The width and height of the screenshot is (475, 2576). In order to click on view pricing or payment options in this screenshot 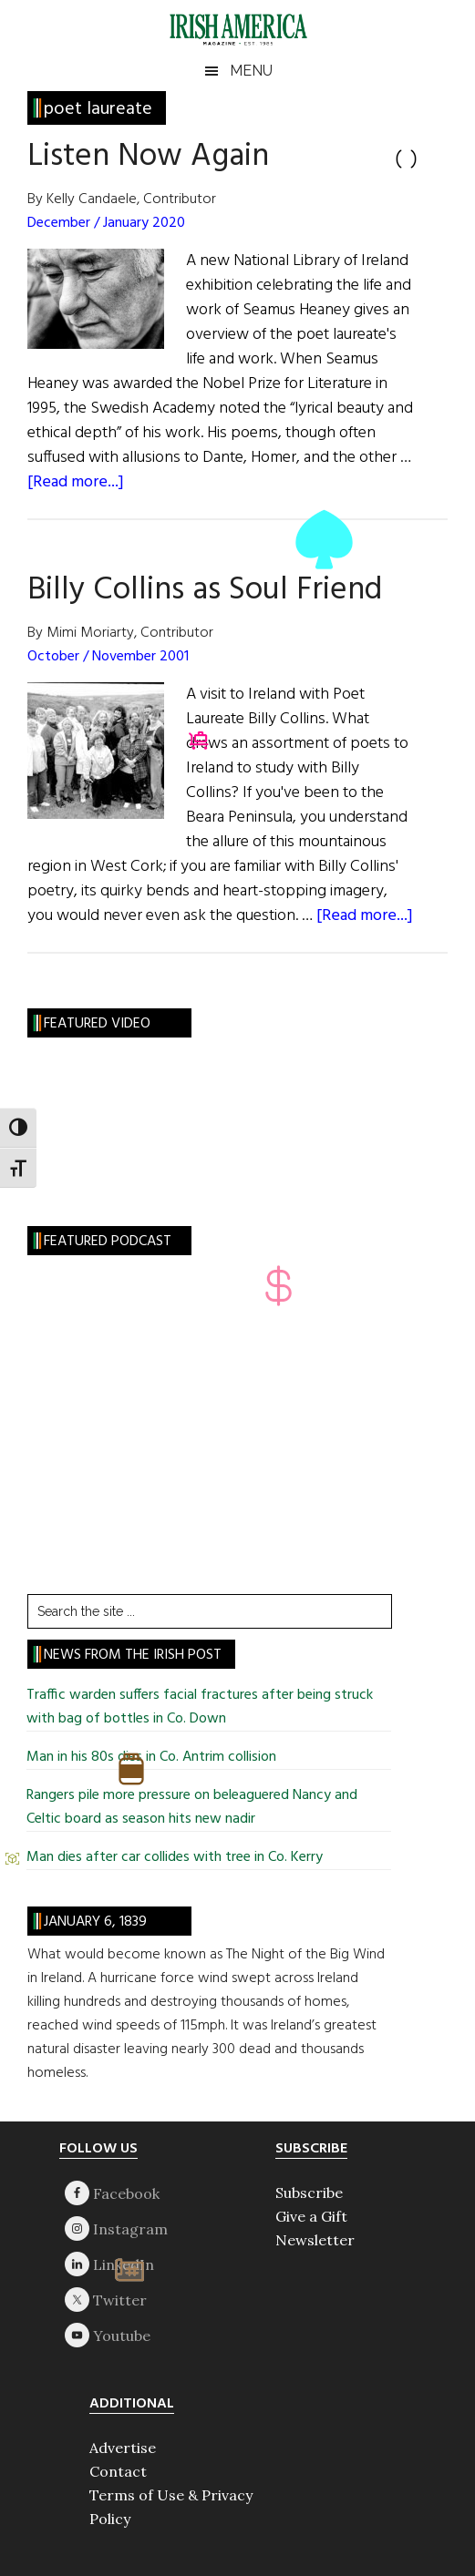, I will do `click(278, 1285)`.